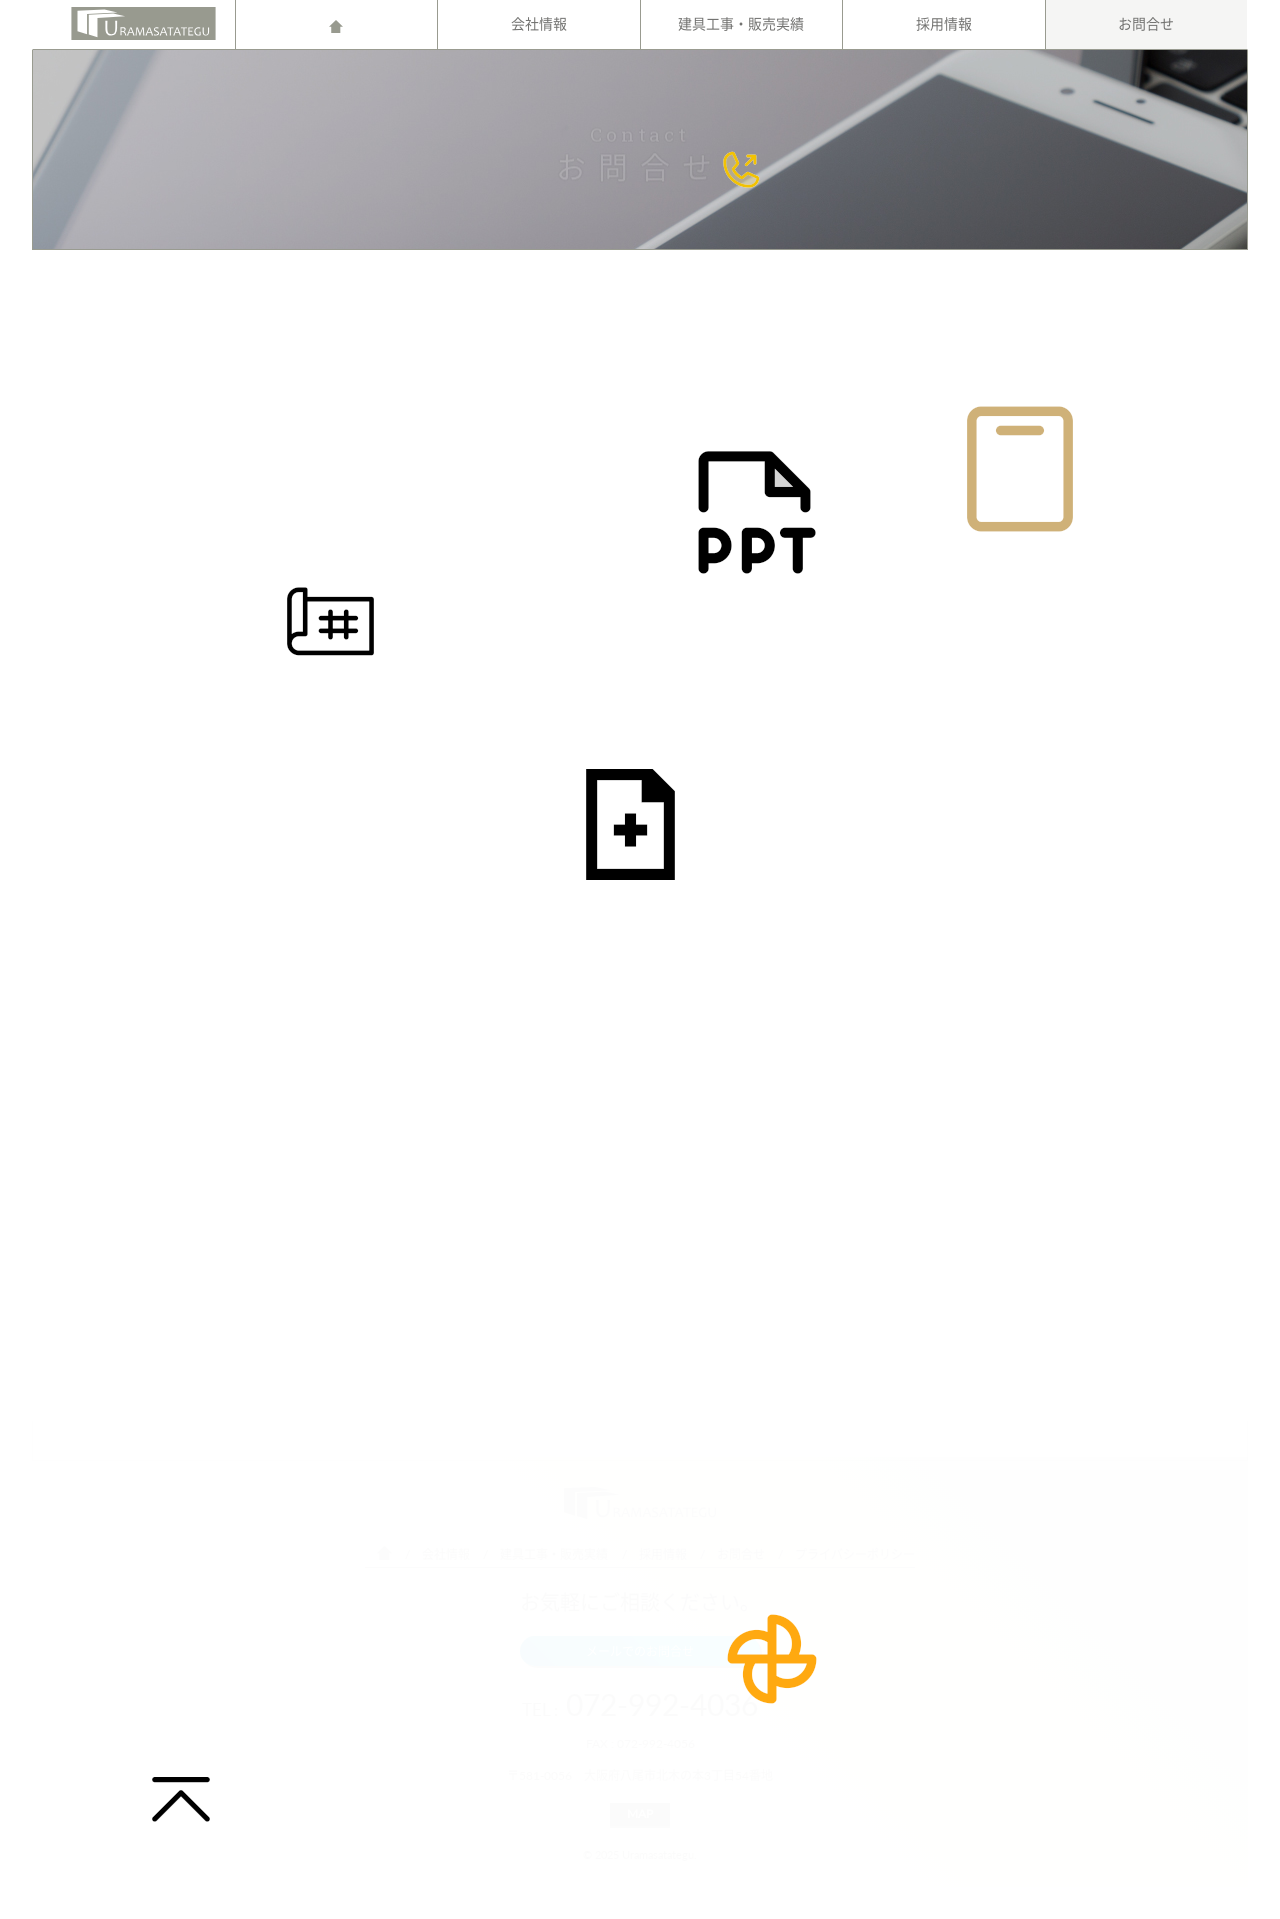 The image size is (1280, 1919). Describe the element at coordinates (742, 169) in the screenshot. I see `make an outgoing call` at that location.